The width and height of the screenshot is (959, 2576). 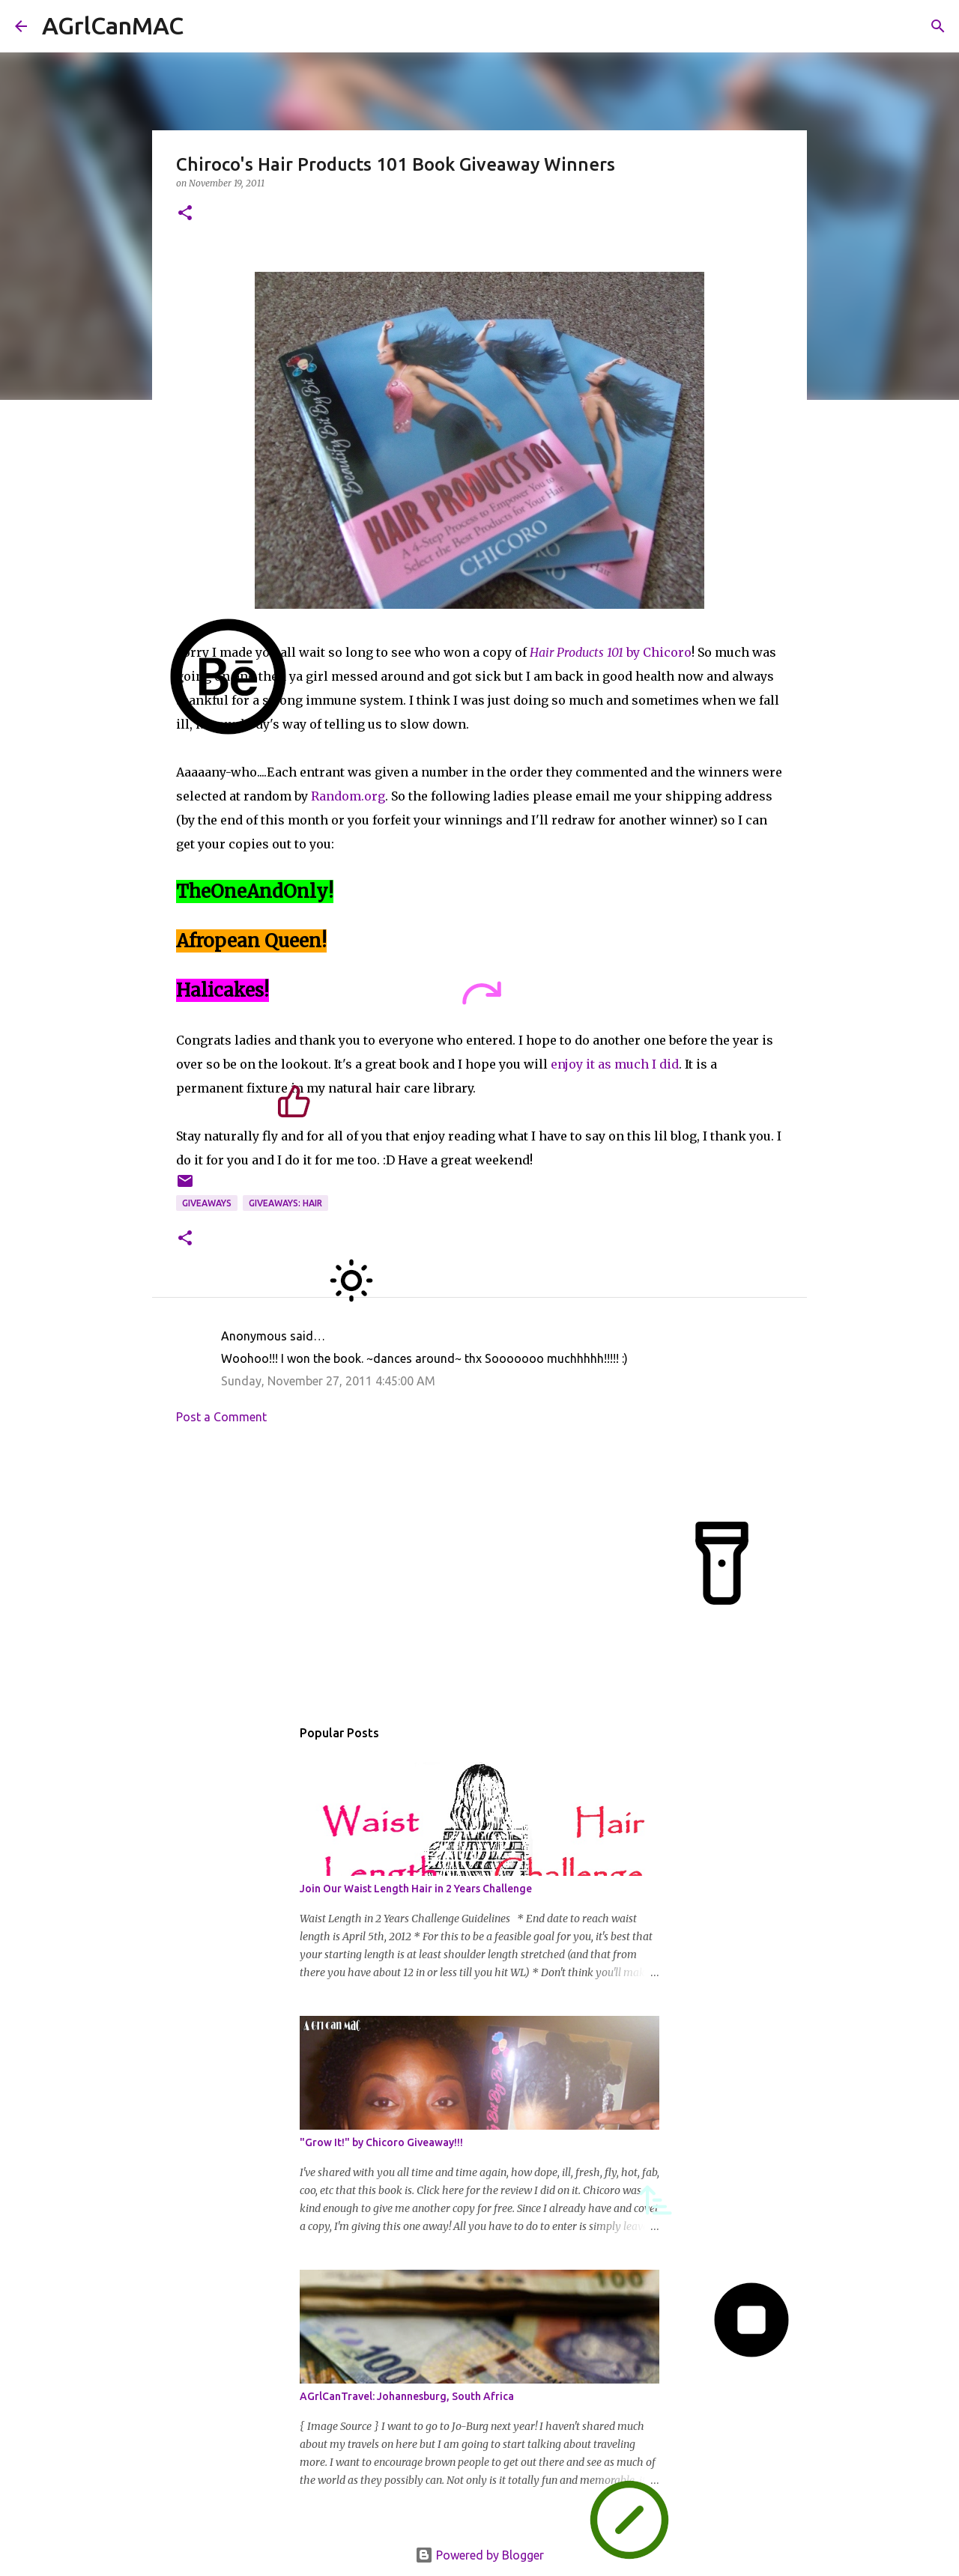 What do you see at coordinates (656, 2200) in the screenshot?
I see `sort items in ascending order` at bounding box center [656, 2200].